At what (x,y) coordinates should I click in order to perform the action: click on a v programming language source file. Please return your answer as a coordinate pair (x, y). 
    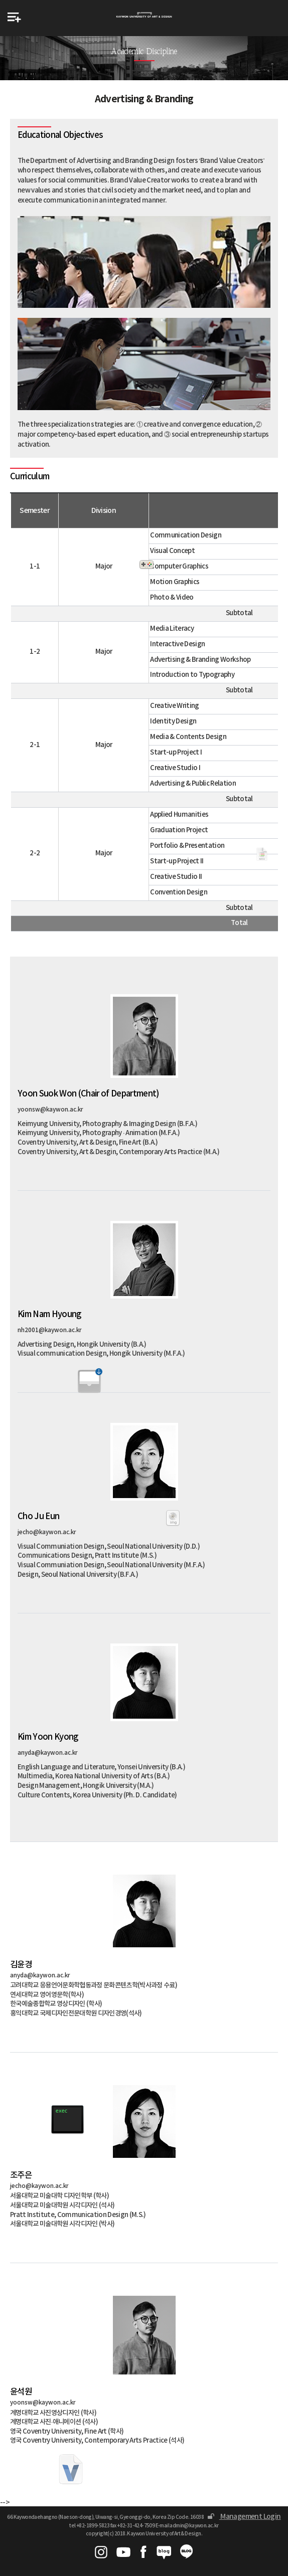
    Looking at the image, I should click on (71, 2469).